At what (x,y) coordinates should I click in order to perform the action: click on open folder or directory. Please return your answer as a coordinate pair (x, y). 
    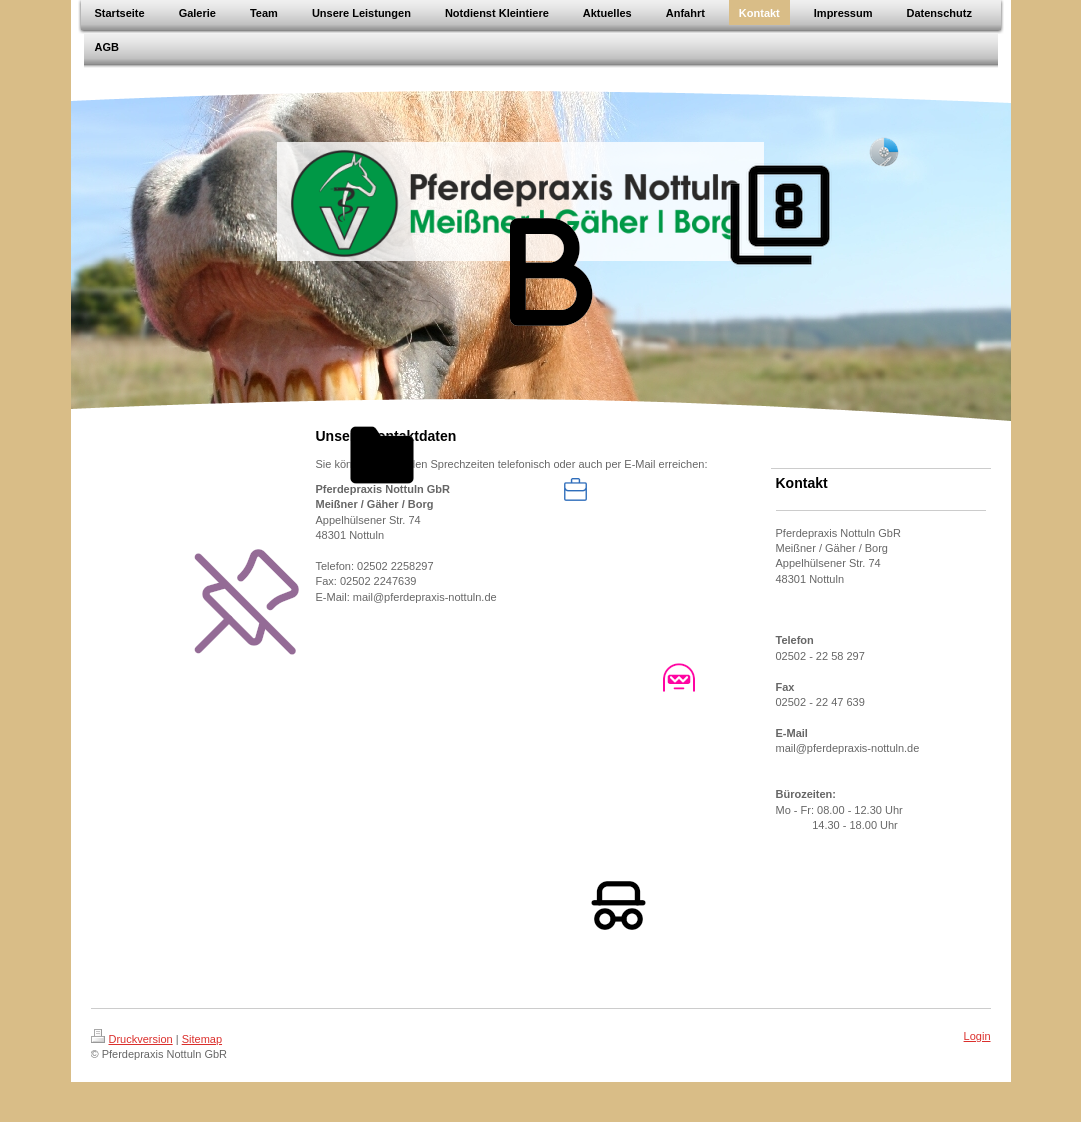
    Looking at the image, I should click on (382, 455).